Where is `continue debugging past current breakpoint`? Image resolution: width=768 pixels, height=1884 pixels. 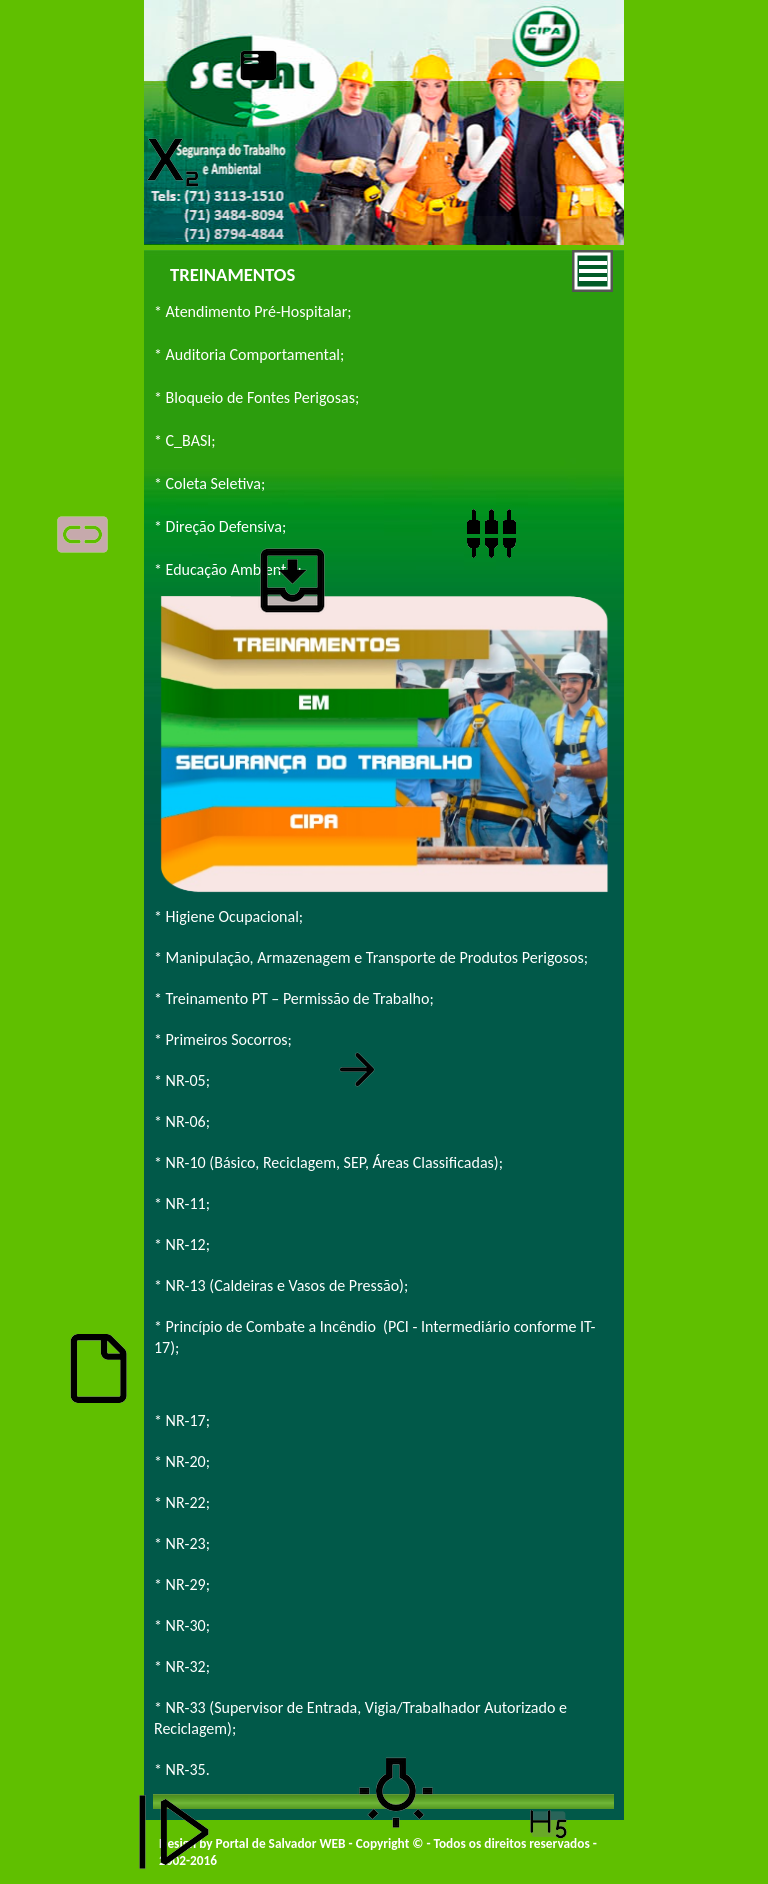
continue debugging past current breakpoint is located at coordinates (170, 1832).